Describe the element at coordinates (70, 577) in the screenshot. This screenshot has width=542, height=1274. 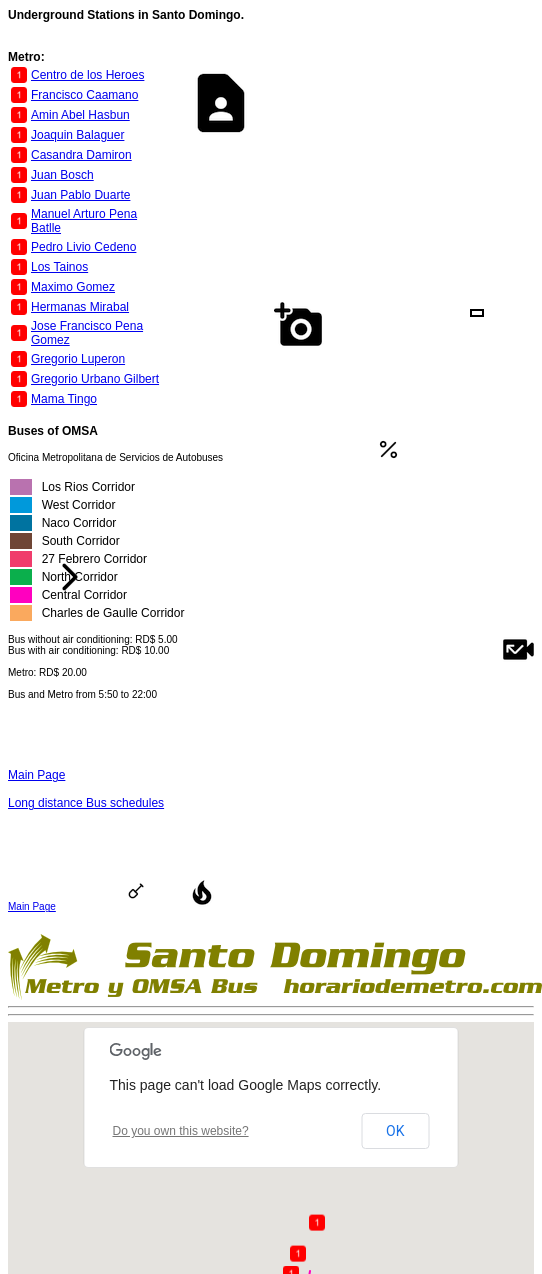
I see `navigate to the next item or page` at that location.